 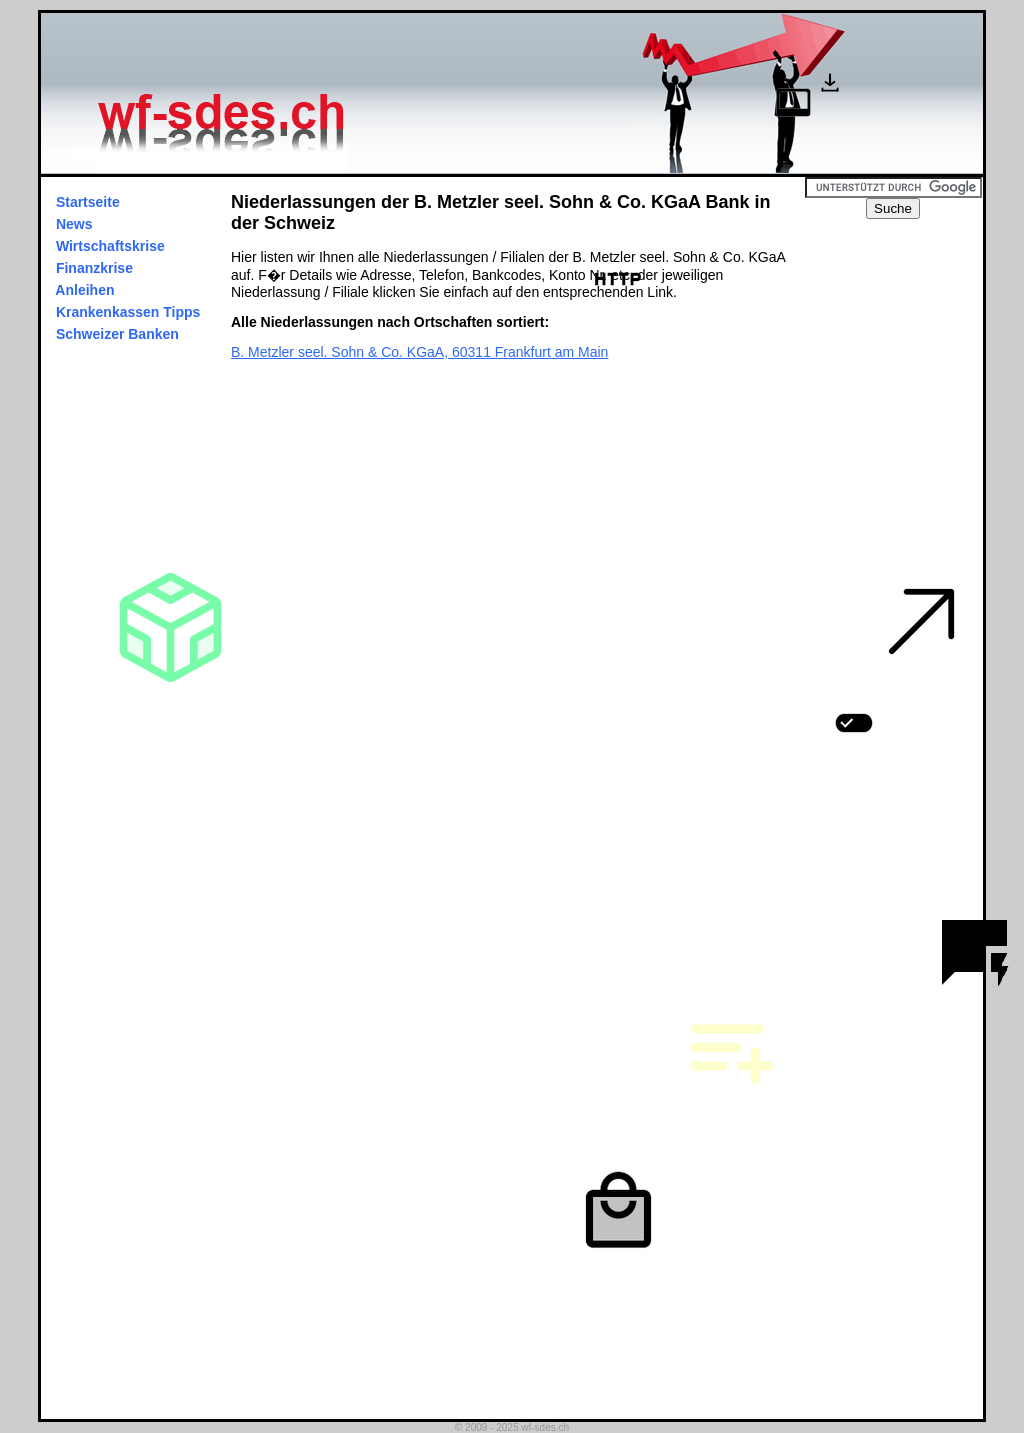 What do you see at coordinates (830, 83) in the screenshot?
I see `download a file or content` at bounding box center [830, 83].